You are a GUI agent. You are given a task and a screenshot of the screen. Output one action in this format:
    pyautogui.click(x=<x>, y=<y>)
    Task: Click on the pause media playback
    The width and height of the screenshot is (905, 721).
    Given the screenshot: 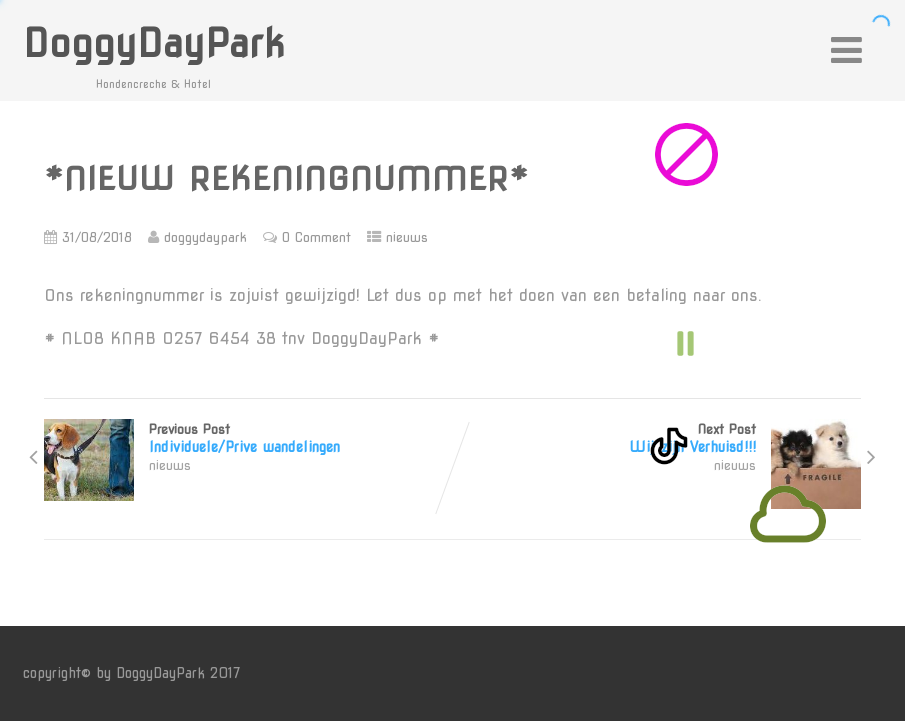 What is the action you would take?
    pyautogui.click(x=685, y=343)
    